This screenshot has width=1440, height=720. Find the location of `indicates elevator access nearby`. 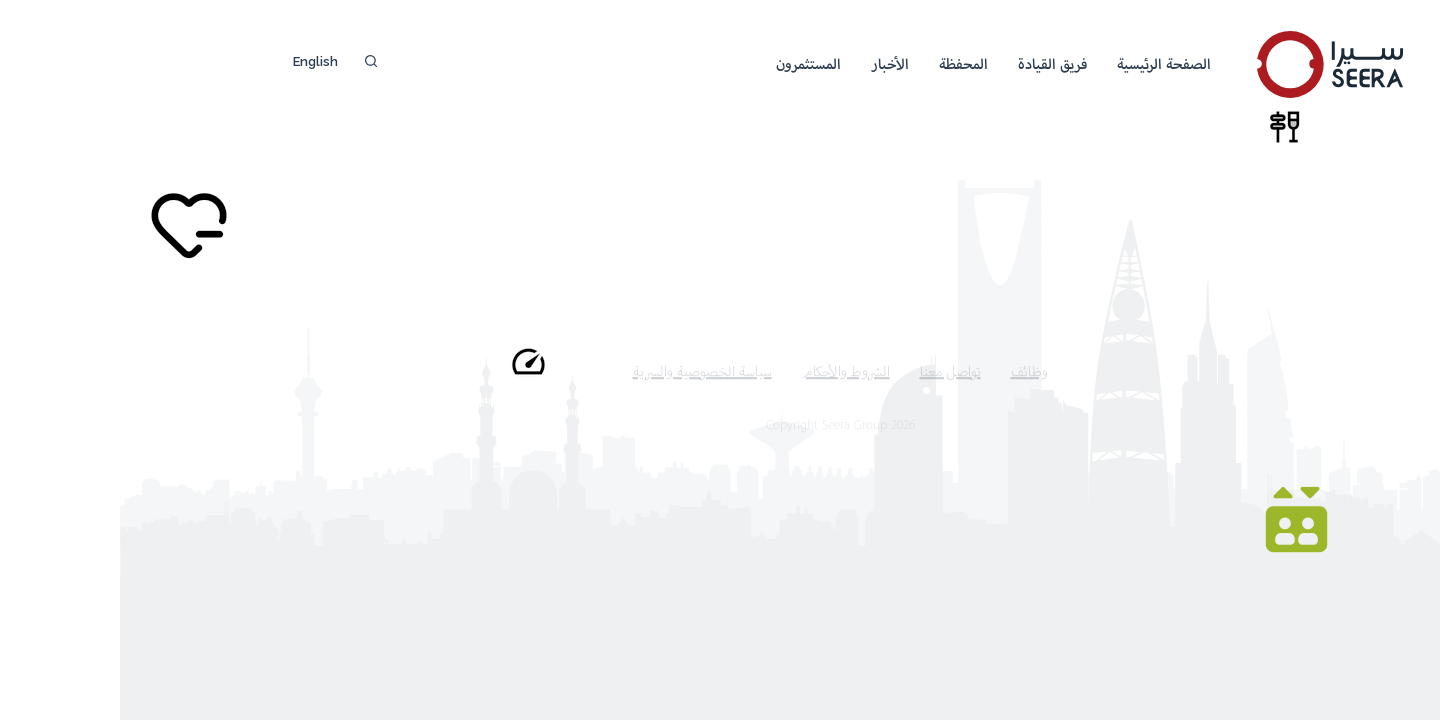

indicates elevator access nearby is located at coordinates (1296, 521).